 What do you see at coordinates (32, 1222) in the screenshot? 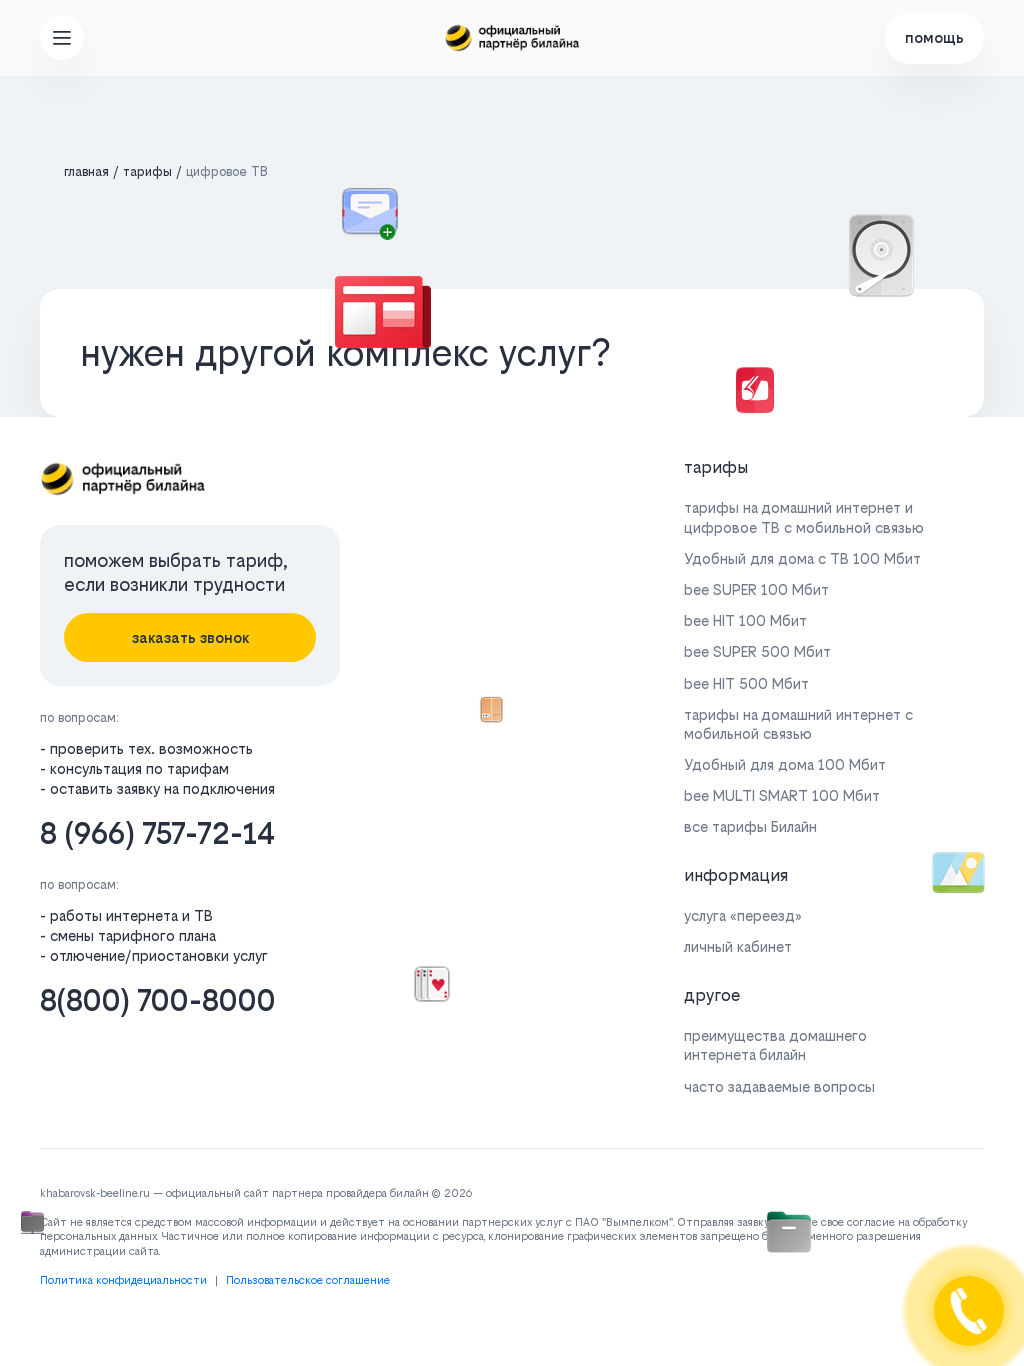
I see `access remote or network folder` at bounding box center [32, 1222].